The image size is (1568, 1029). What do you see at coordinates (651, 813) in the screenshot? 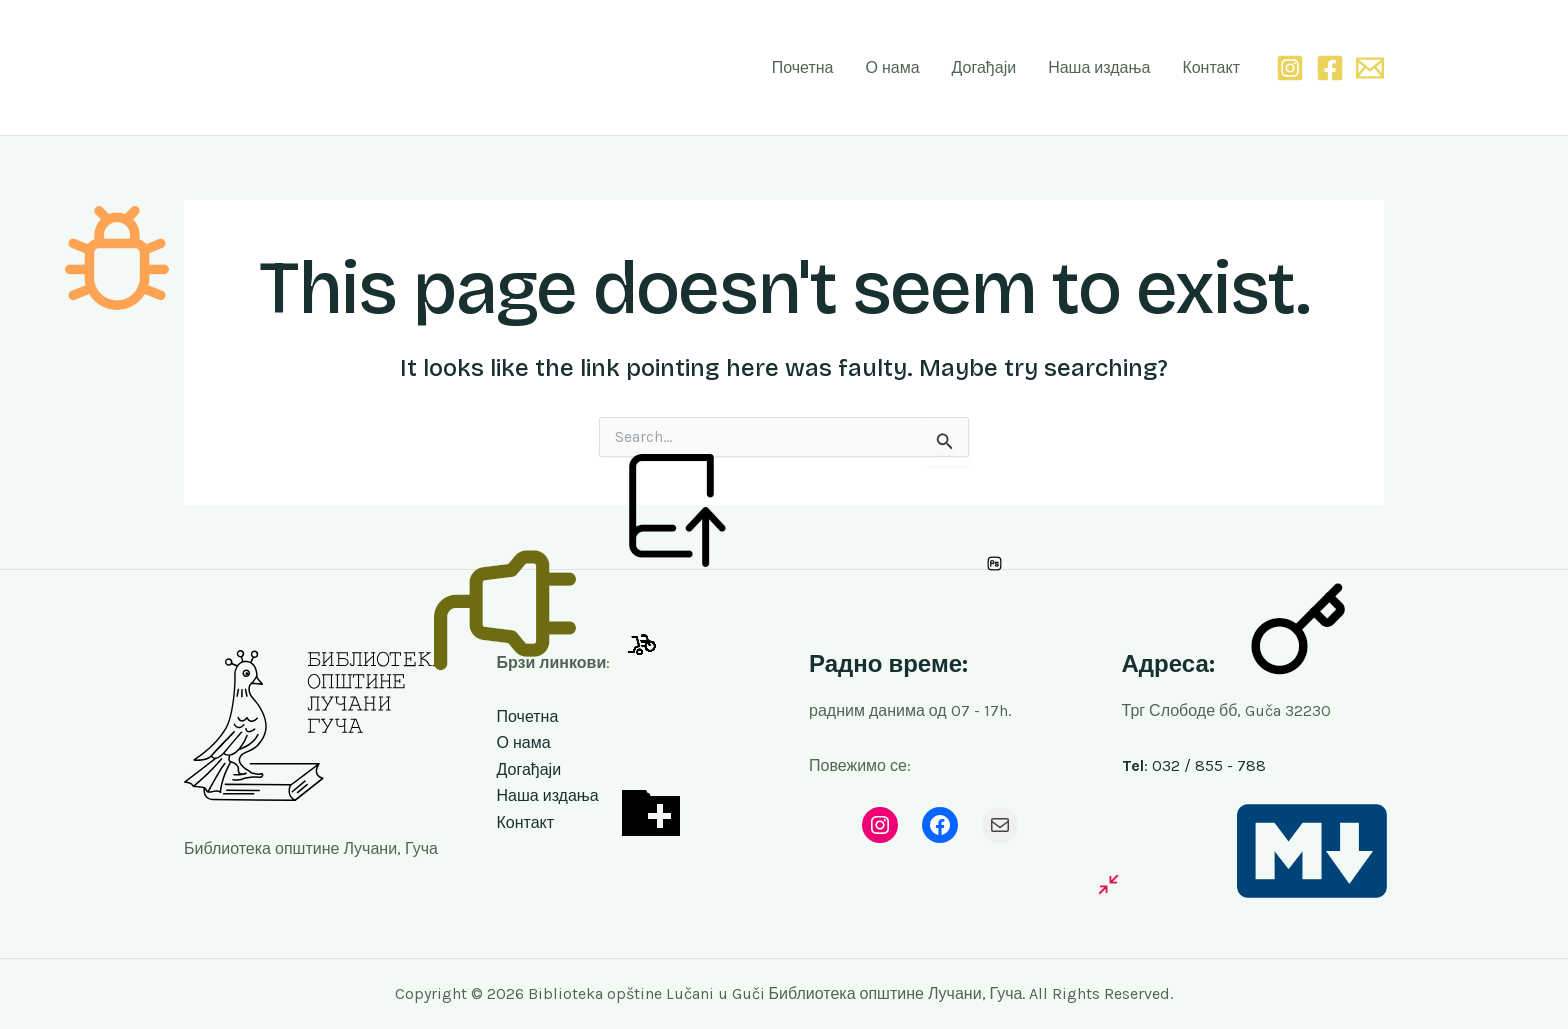
I see `create a new folder` at bounding box center [651, 813].